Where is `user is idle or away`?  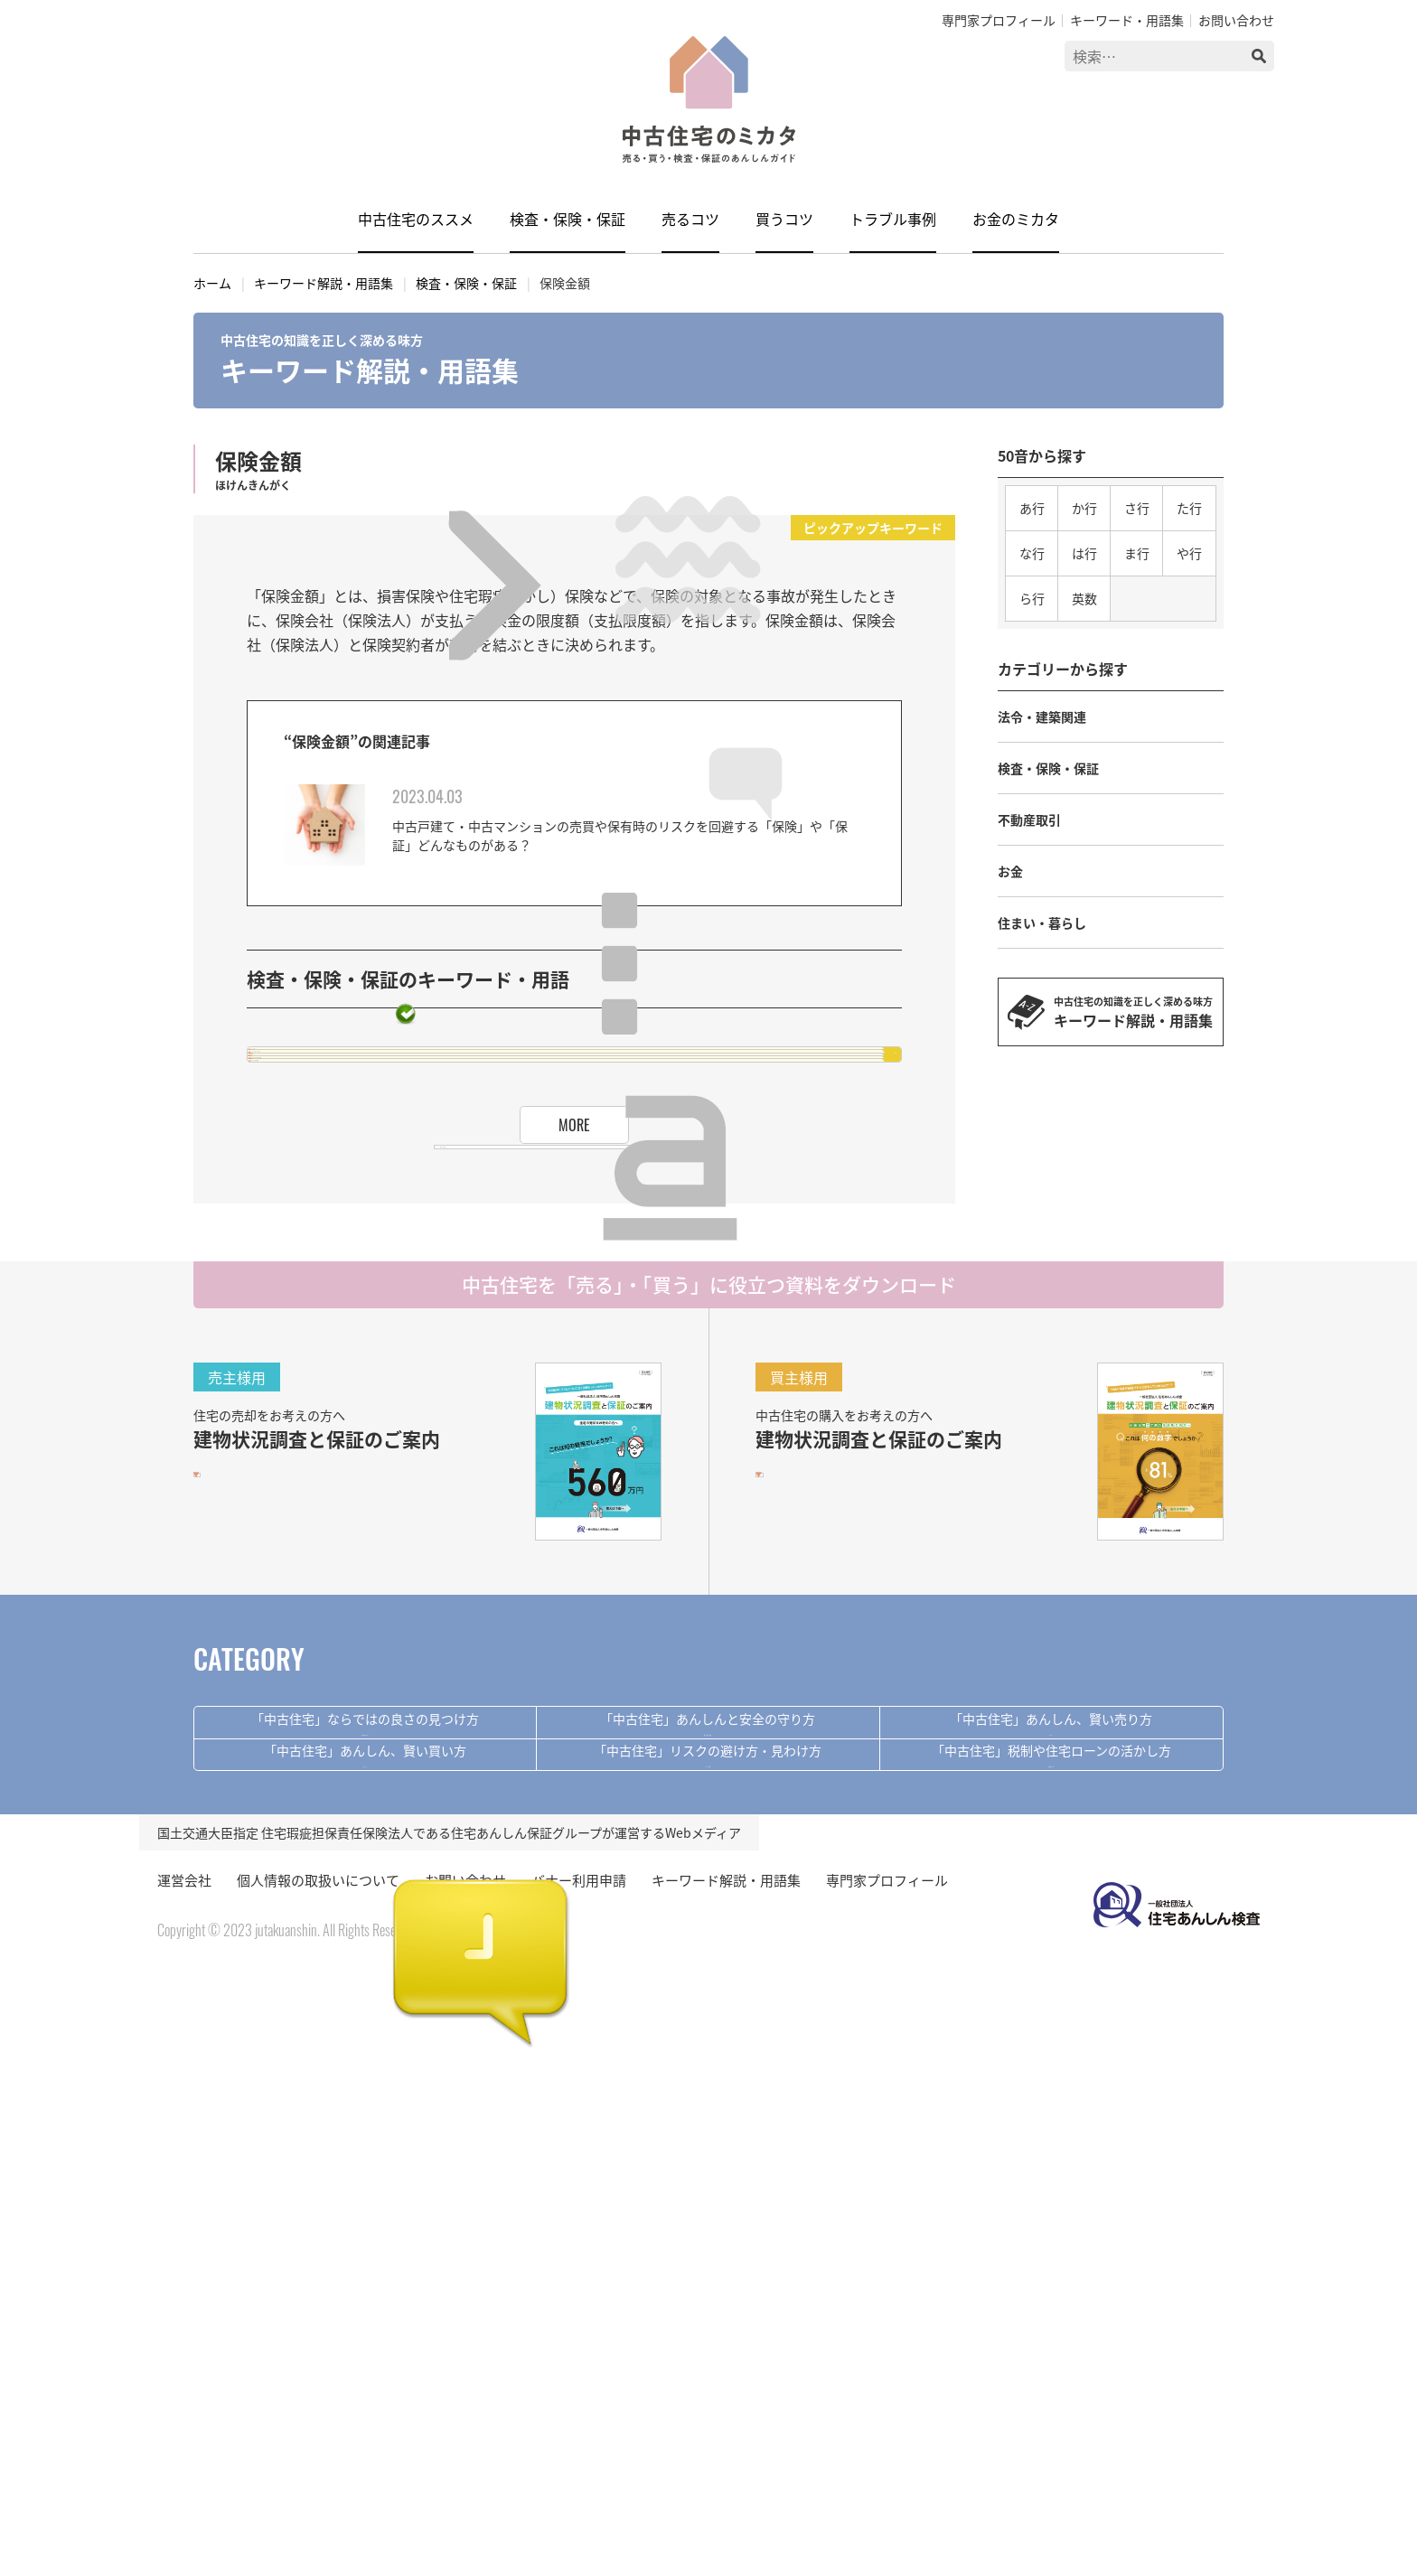
user is idle or away is located at coordinates (482, 1961).